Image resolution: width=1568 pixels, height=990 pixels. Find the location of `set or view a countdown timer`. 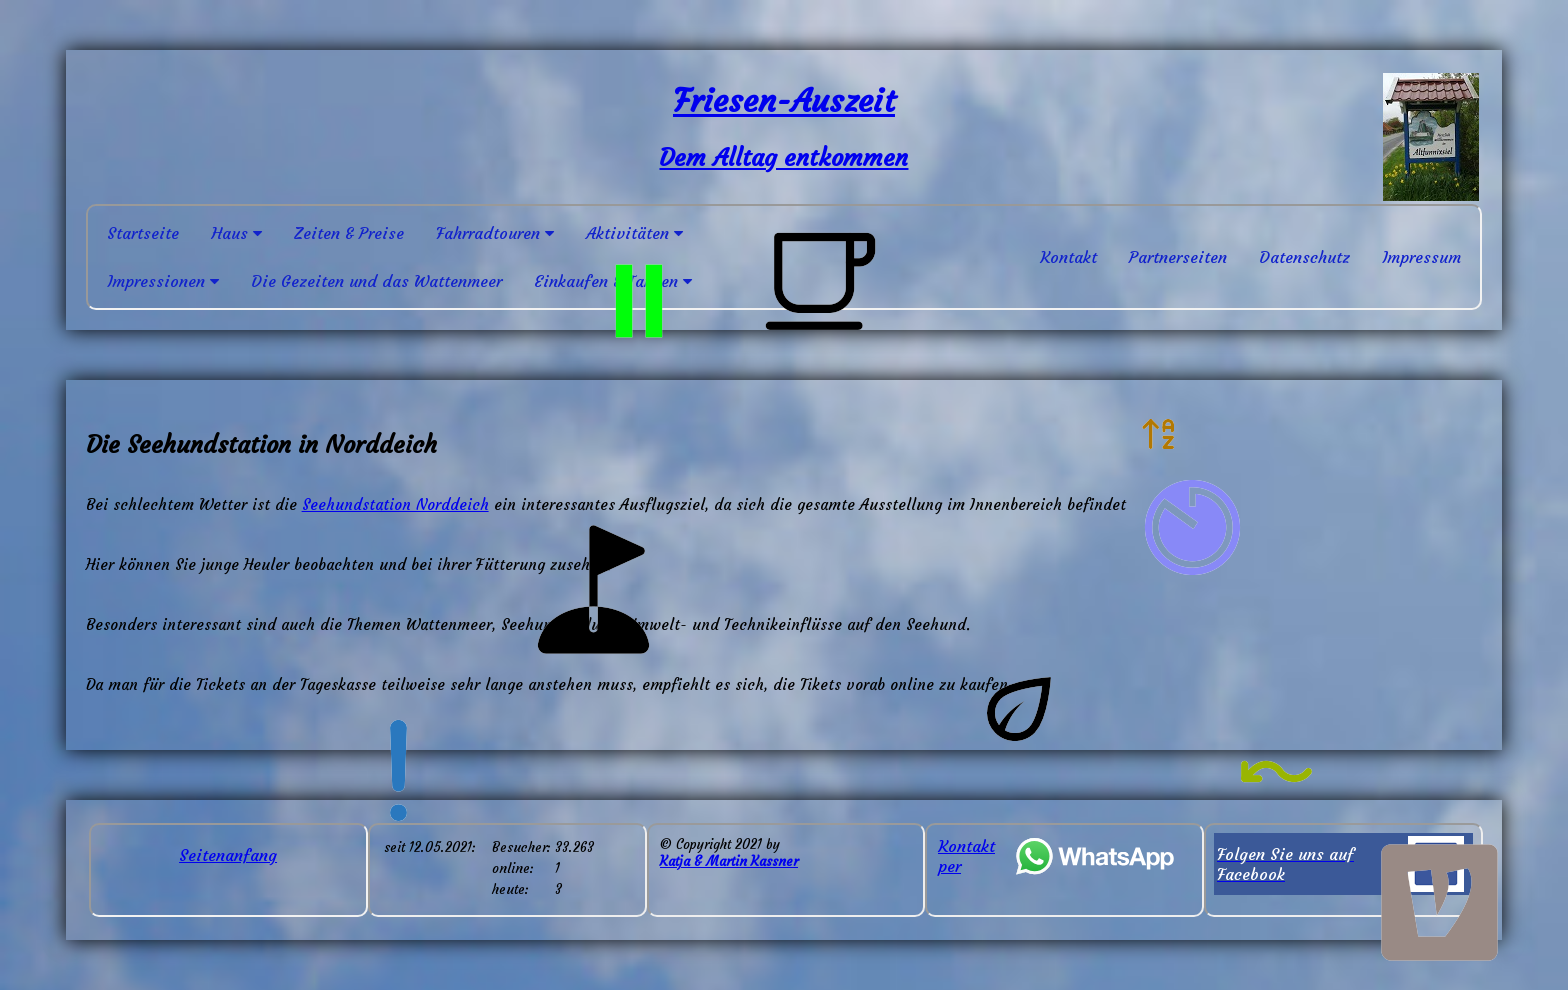

set or view a countdown timer is located at coordinates (1192, 527).